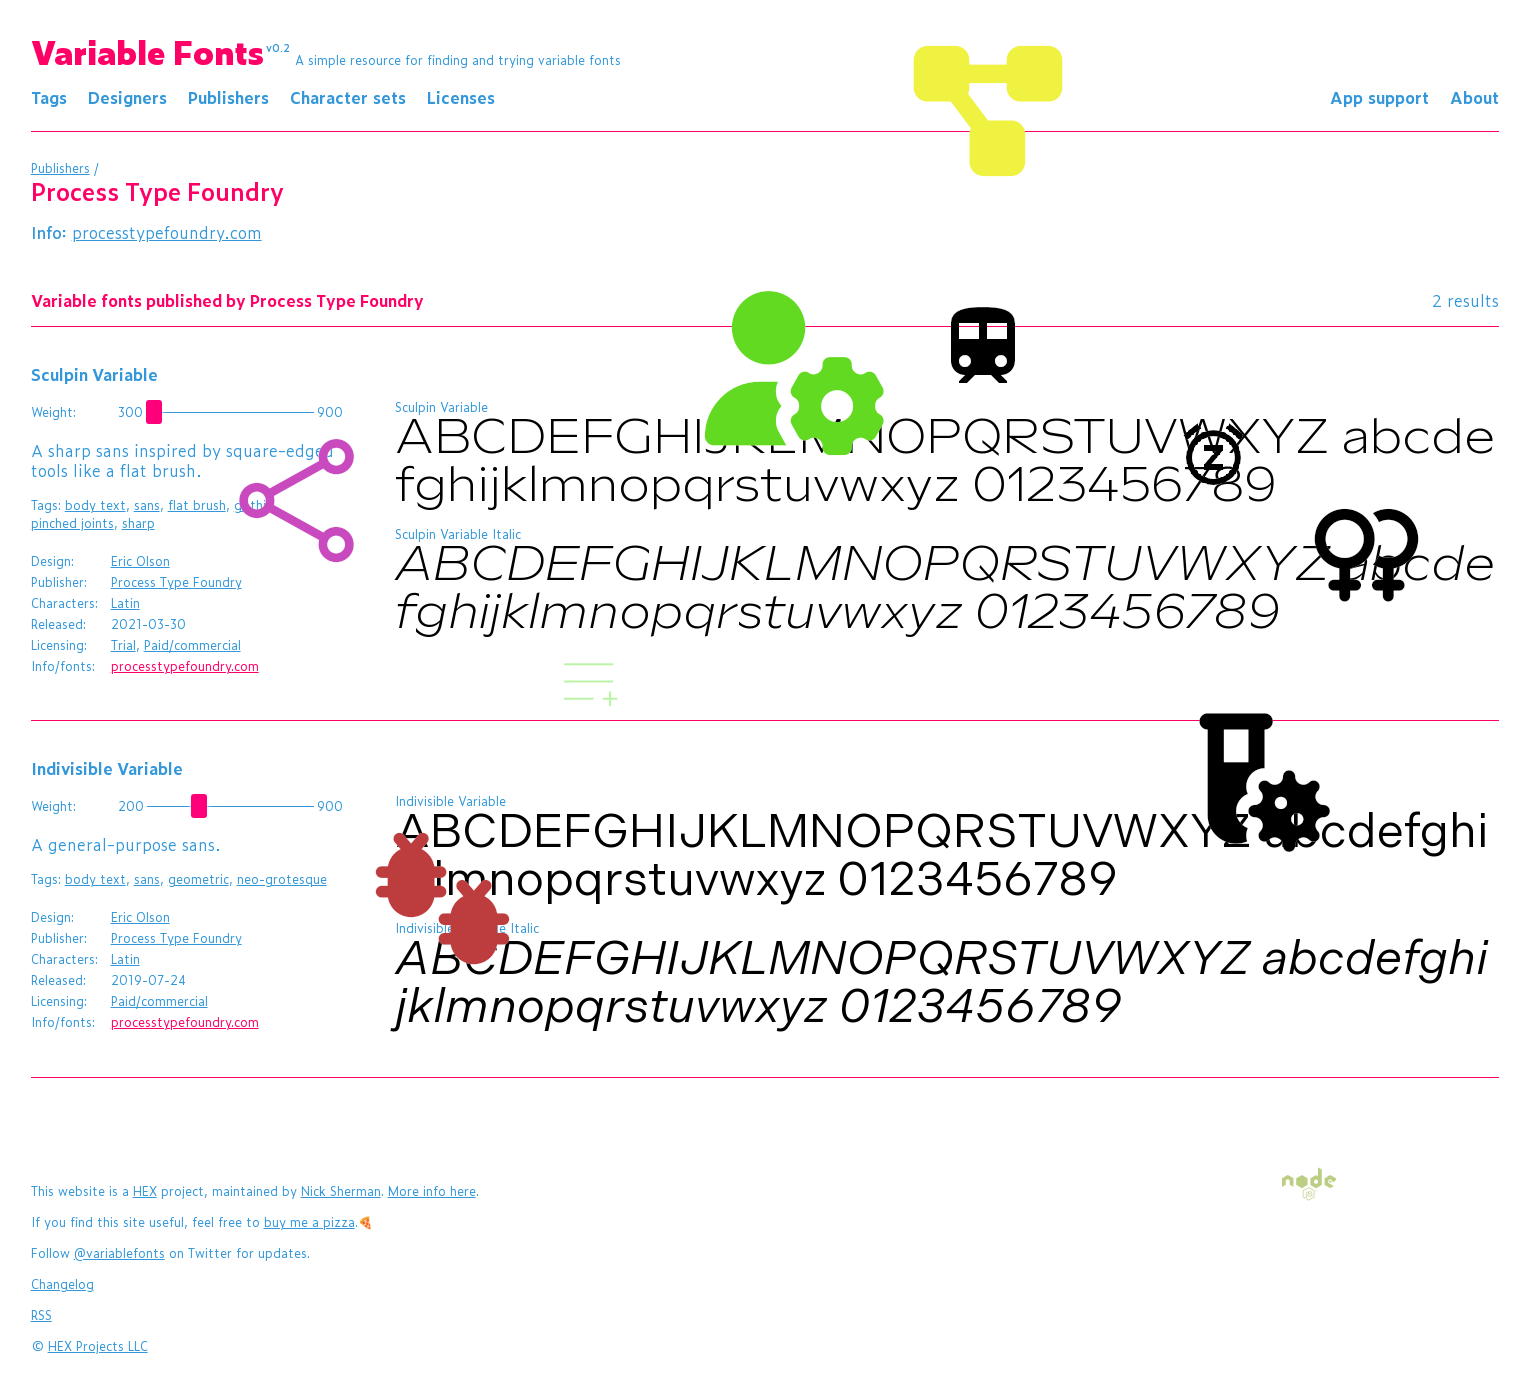  What do you see at coordinates (1213, 454) in the screenshot?
I see `snooze an alarm or reminder` at bounding box center [1213, 454].